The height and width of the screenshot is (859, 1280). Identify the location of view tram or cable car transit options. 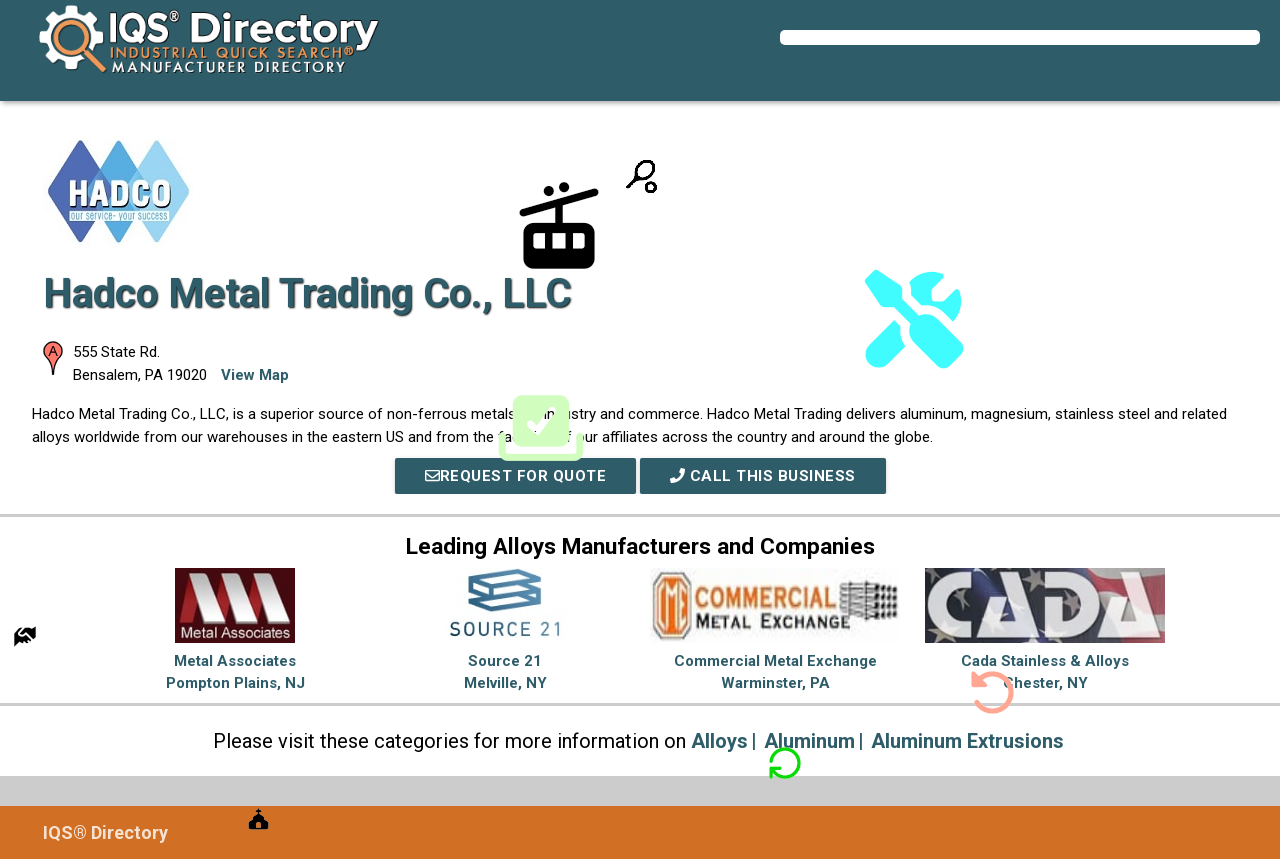
(559, 228).